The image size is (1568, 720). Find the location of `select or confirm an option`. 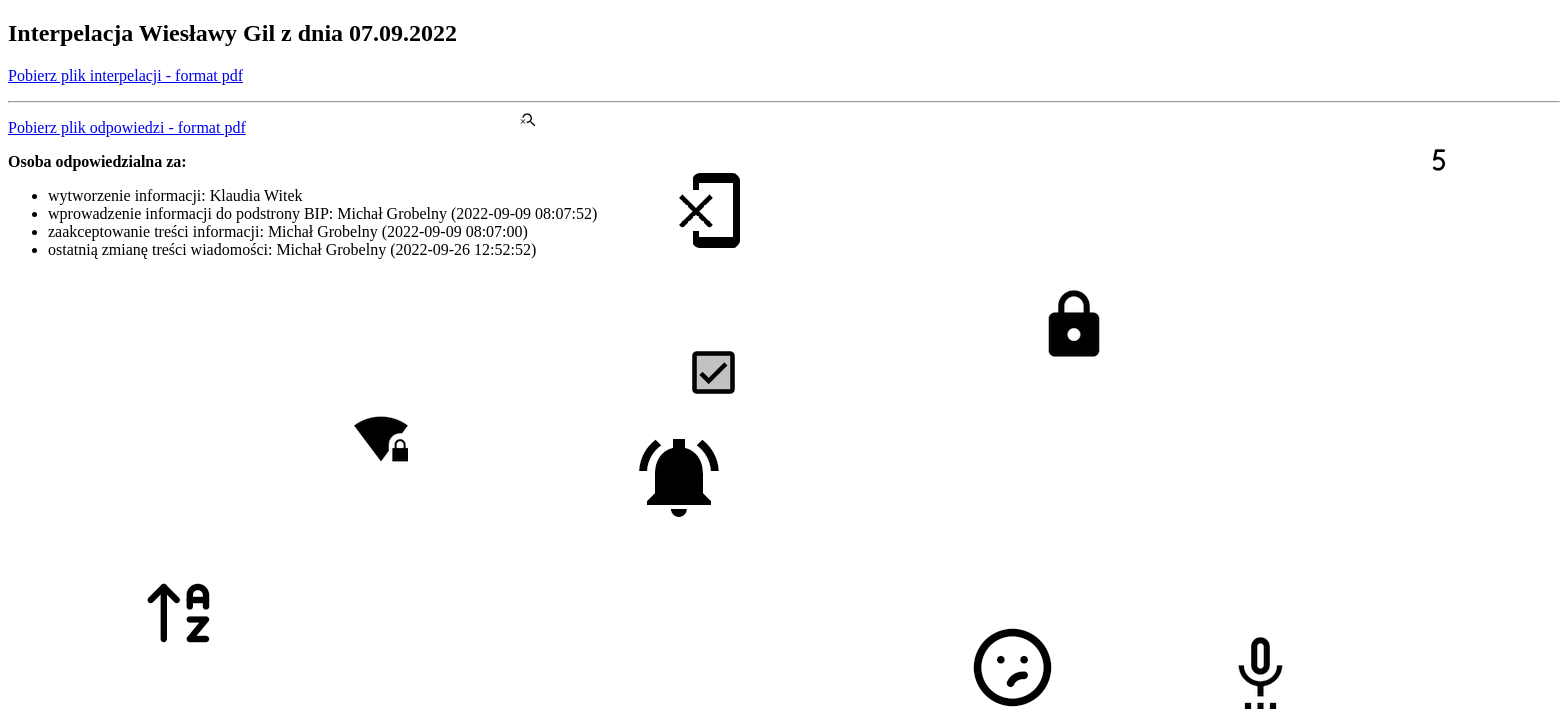

select or confirm an option is located at coordinates (713, 372).